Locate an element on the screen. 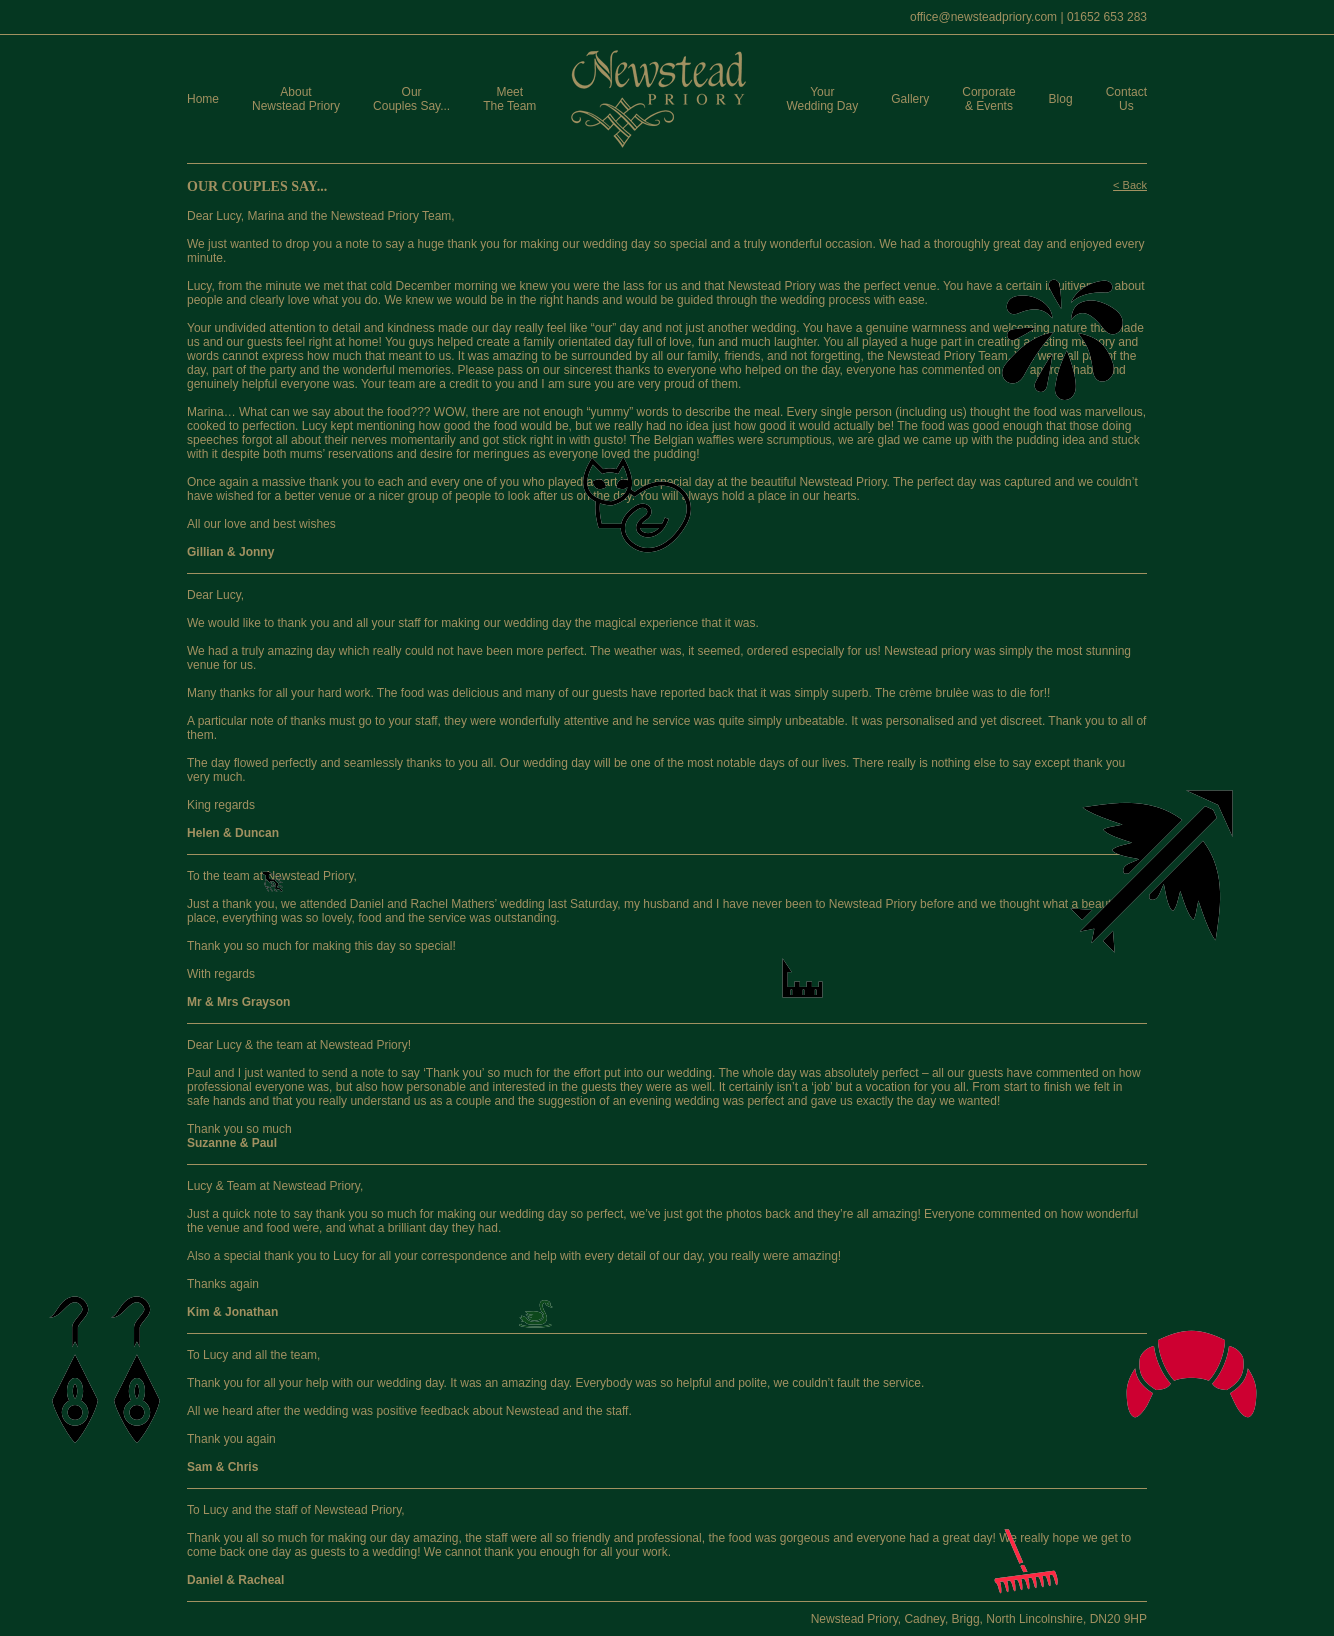 The image size is (1334, 1636). indicates a splash effect or liquid spill in gameplay is located at coordinates (1062, 340).